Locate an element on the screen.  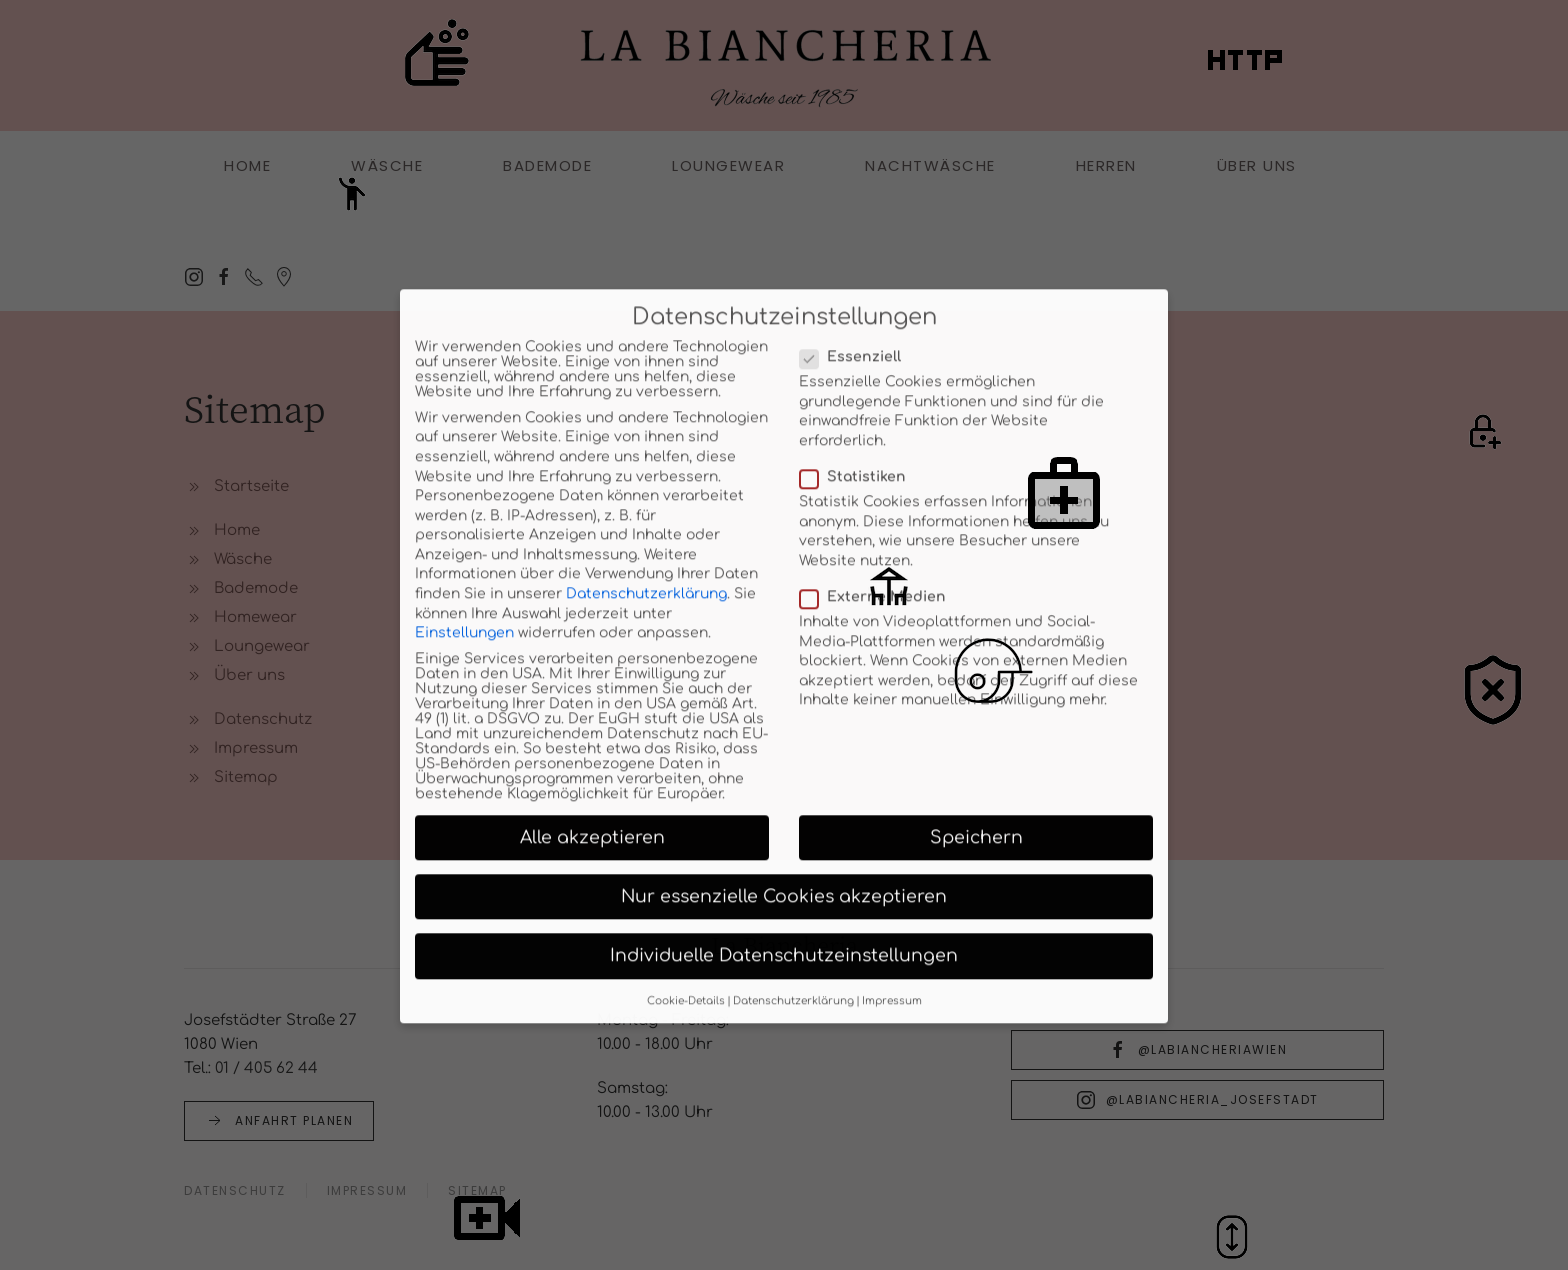
start a new video call is located at coordinates (487, 1218).